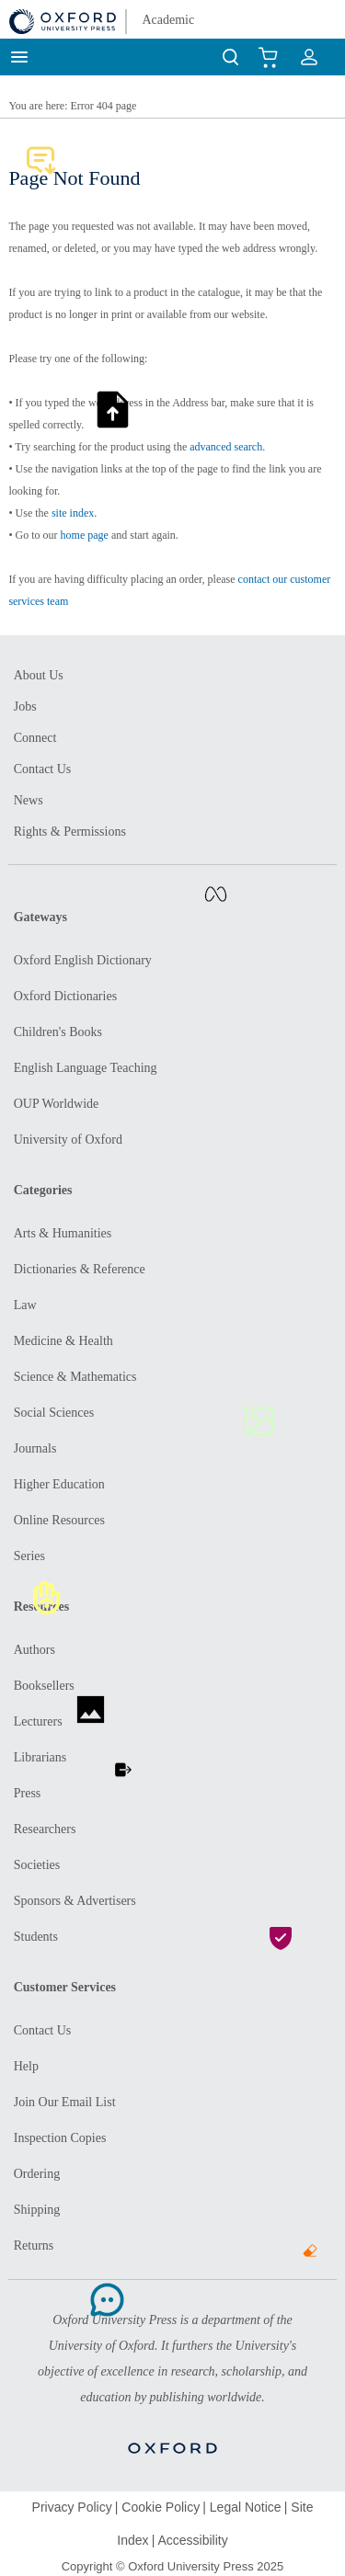 This screenshot has width=345, height=2576. What do you see at coordinates (90, 1709) in the screenshot?
I see `view photos or images` at bounding box center [90, 1709].